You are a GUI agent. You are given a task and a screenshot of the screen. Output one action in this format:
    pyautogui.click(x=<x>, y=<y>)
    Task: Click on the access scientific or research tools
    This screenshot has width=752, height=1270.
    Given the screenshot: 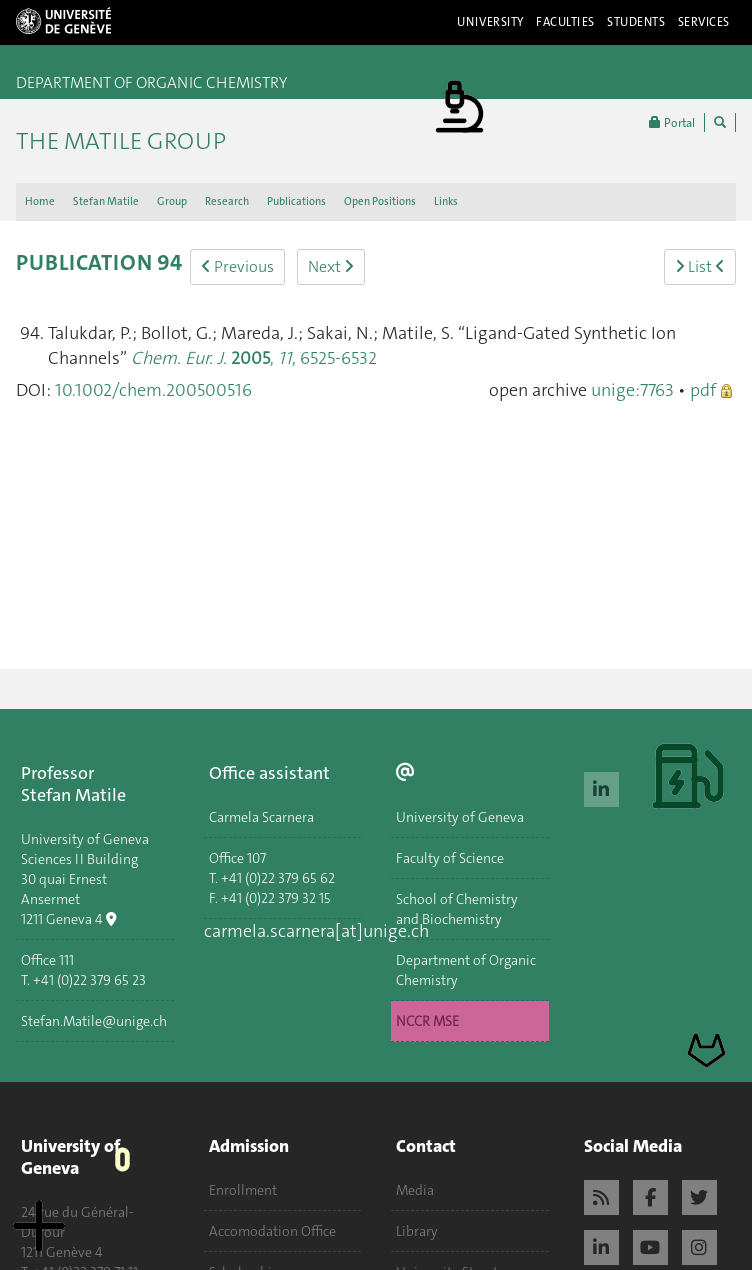 What is the action you would take?
    pyautogui.click(x=459, y=106)
    